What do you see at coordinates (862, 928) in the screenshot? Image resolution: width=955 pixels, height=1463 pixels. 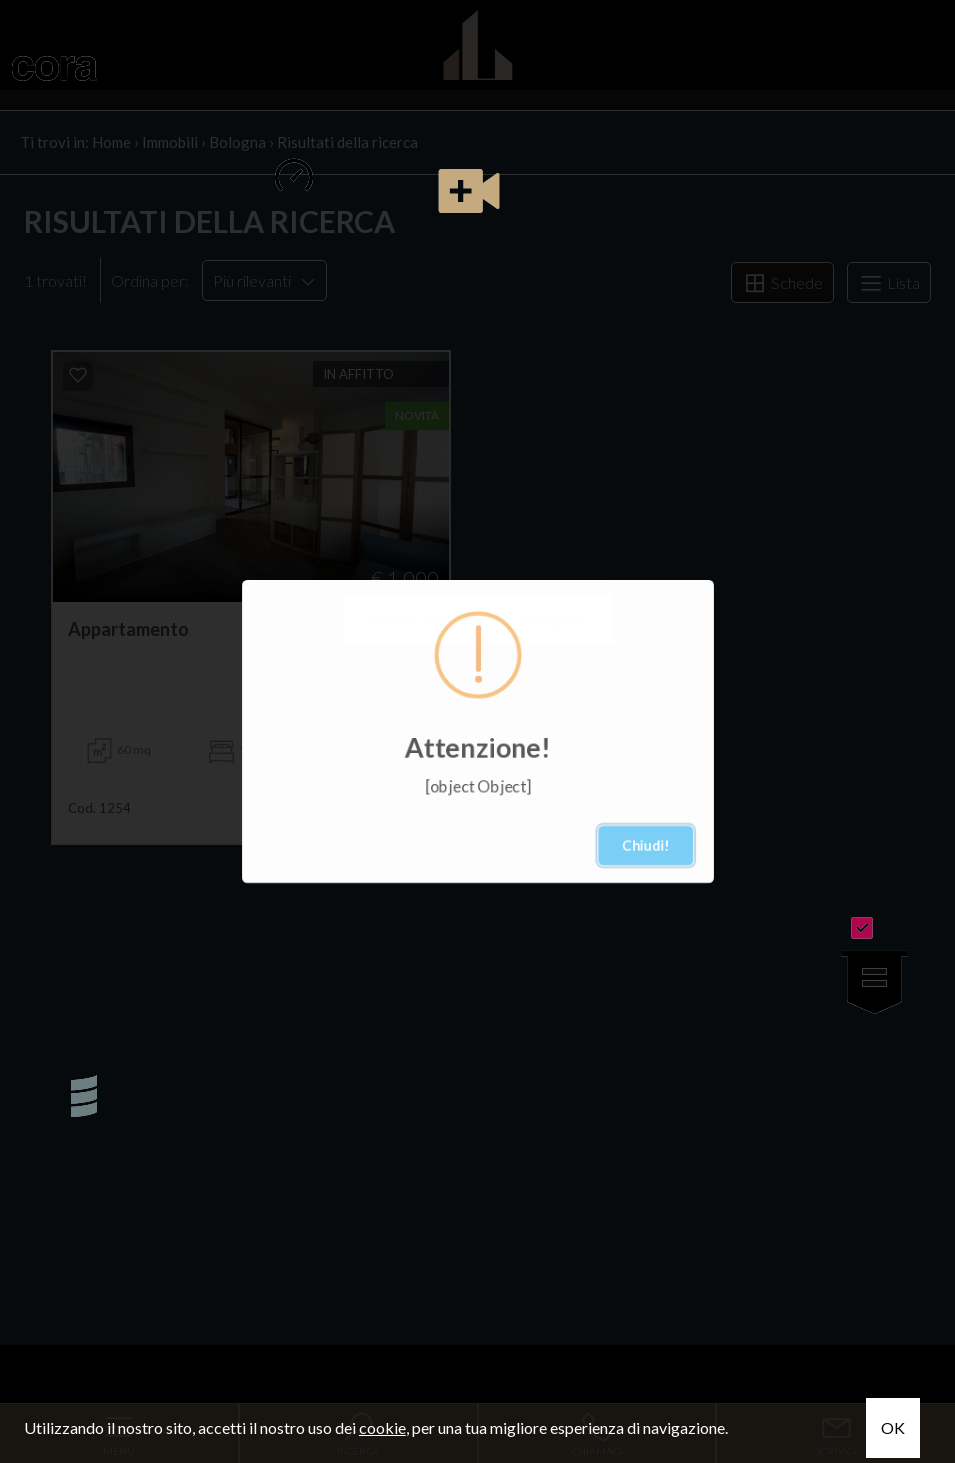 I see `indicates a selected or completed item` at bounding box center [862, 928].